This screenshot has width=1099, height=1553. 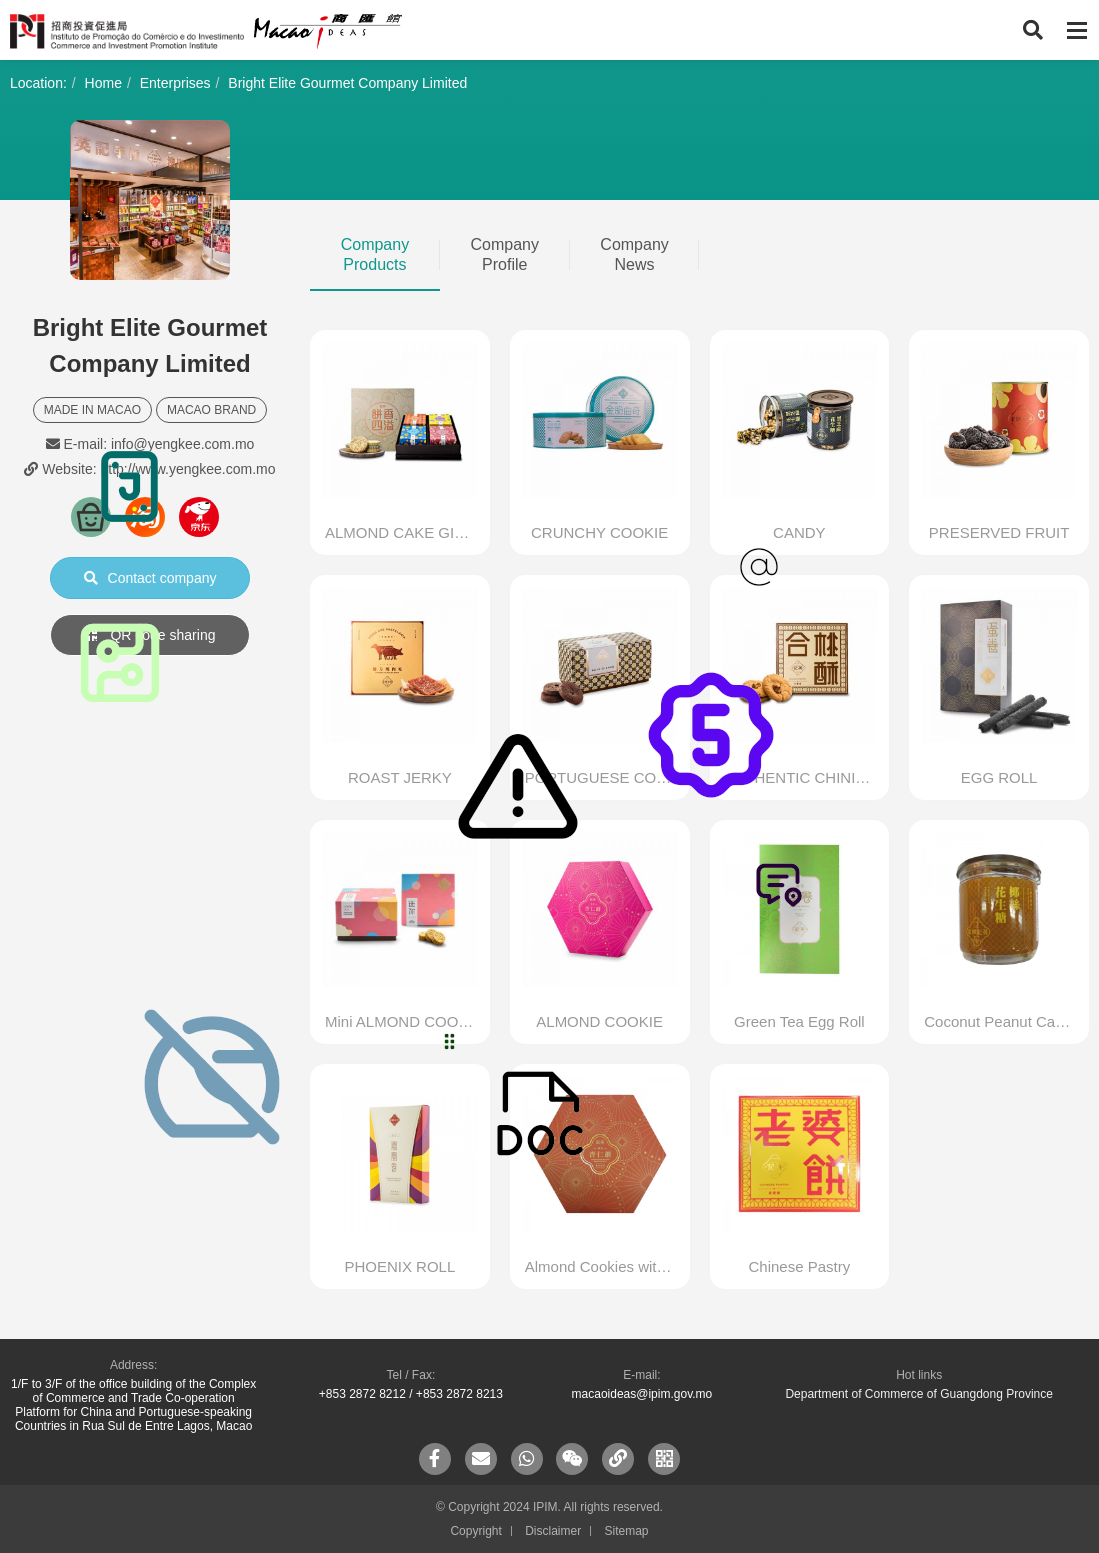 I want to click on jack playing card in a card game app, so click(x=129, y=486).